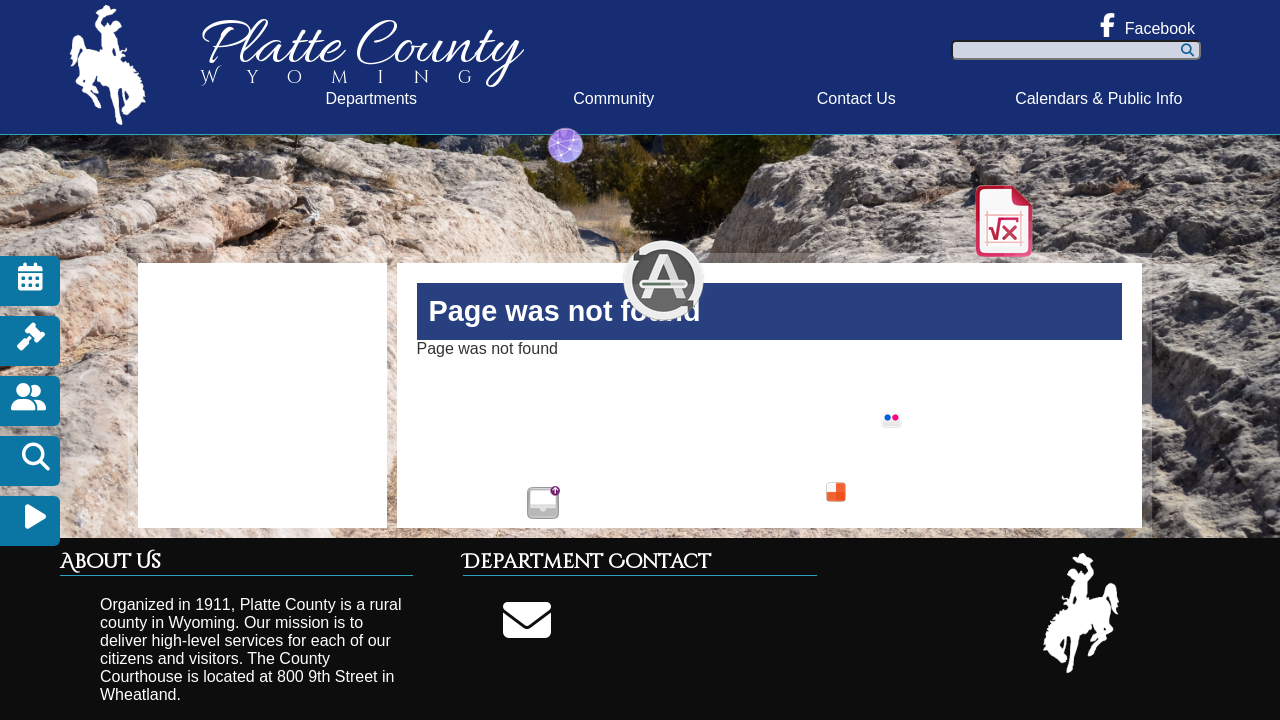 The width and height of the screenshot is (1280, 720). I want to click on view outgoing mail queue, so click(543, 503).